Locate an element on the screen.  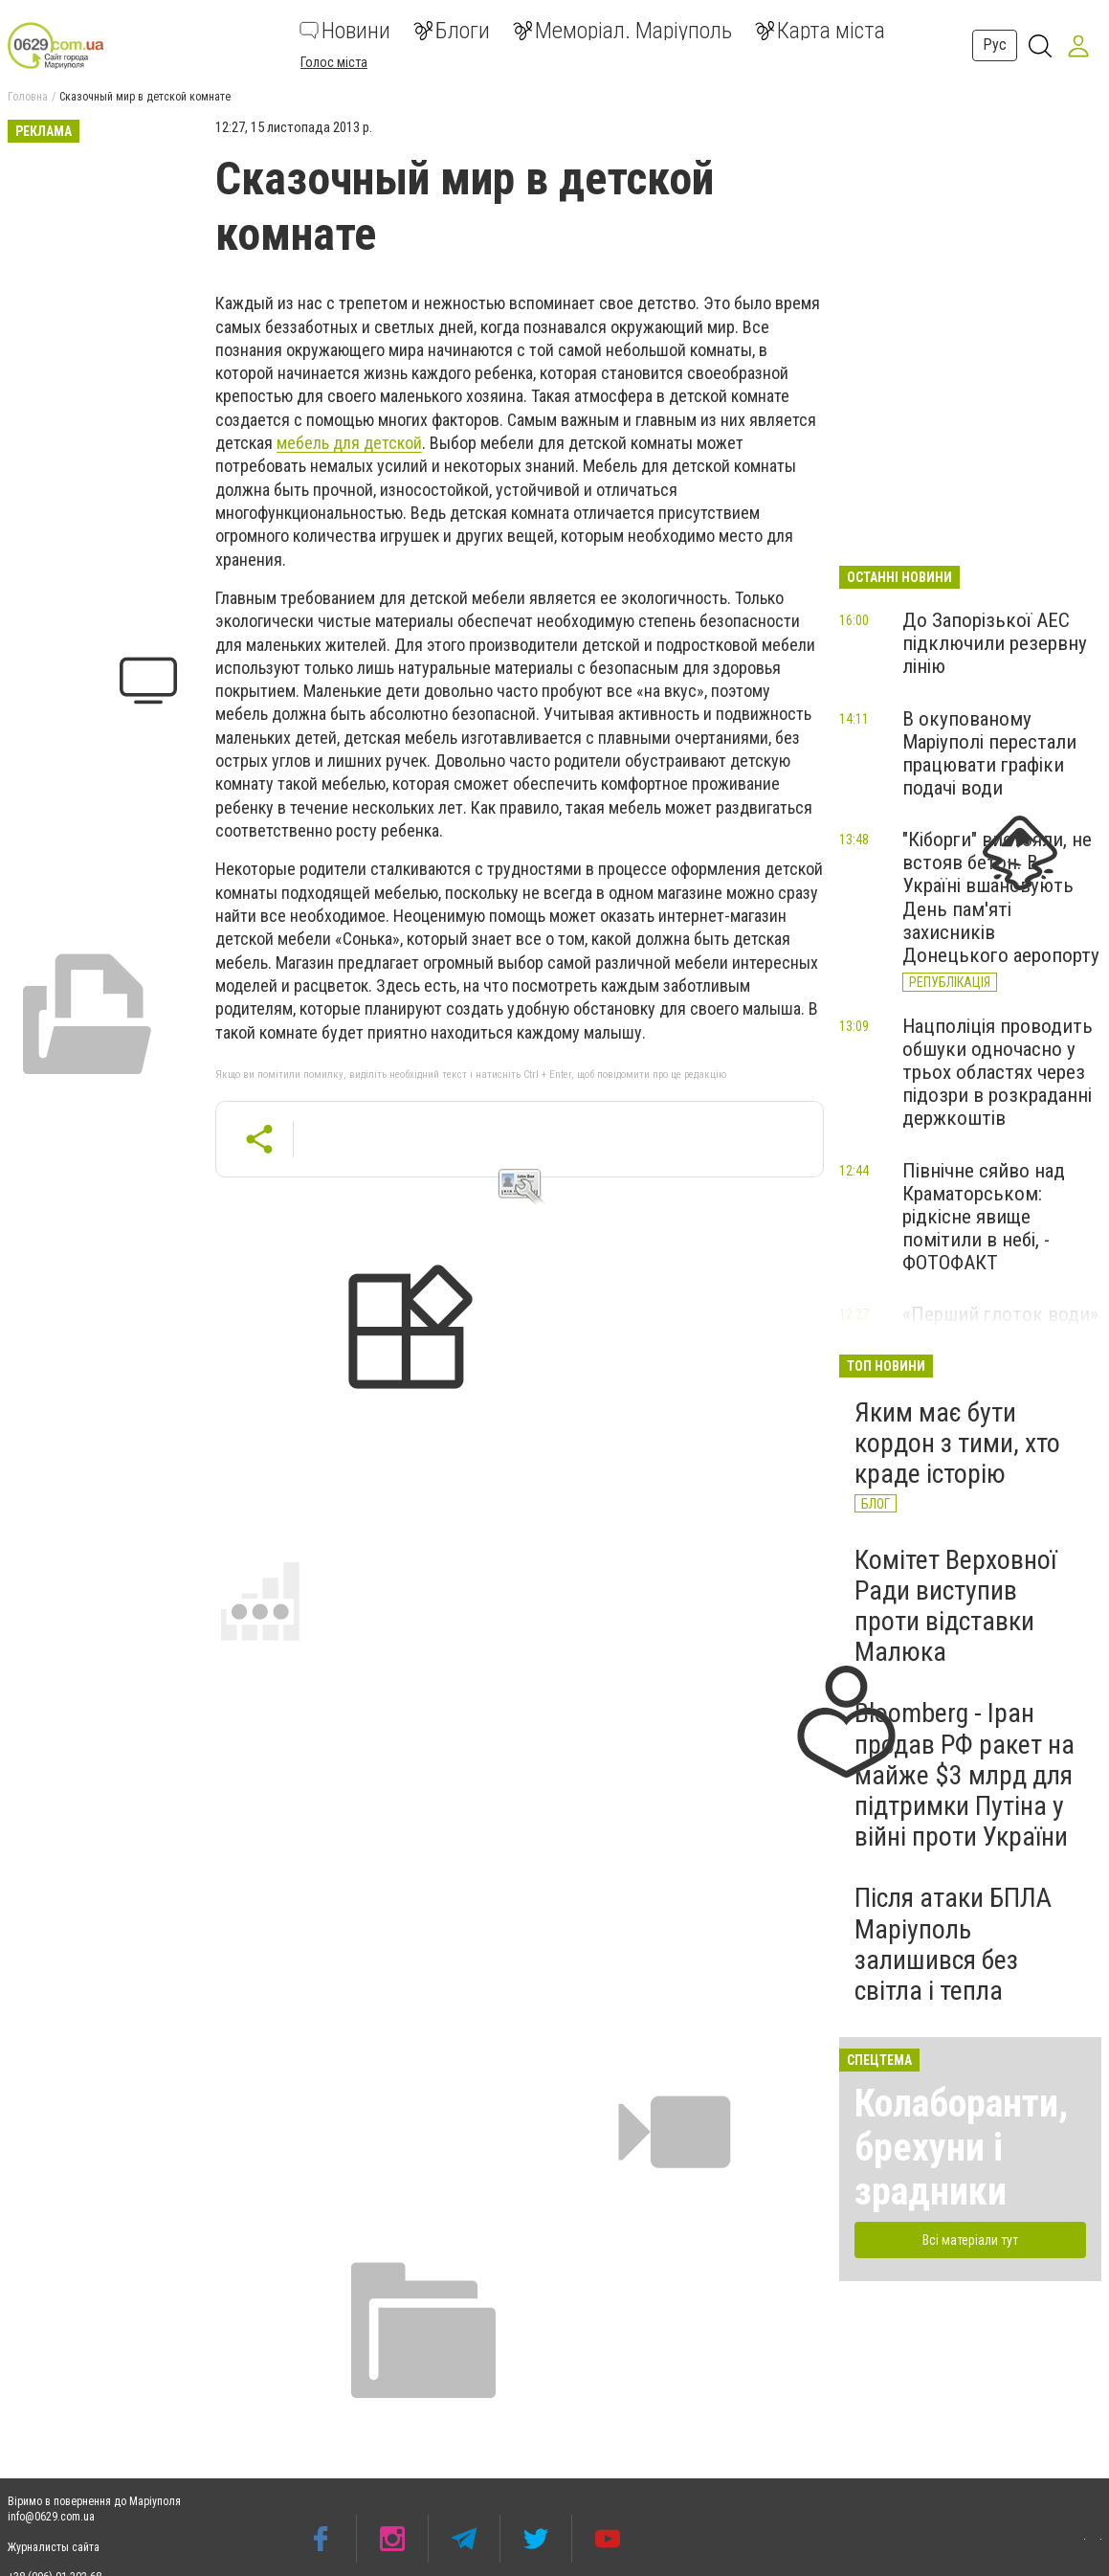
install new software or application is located at coordinates (410, 1327).